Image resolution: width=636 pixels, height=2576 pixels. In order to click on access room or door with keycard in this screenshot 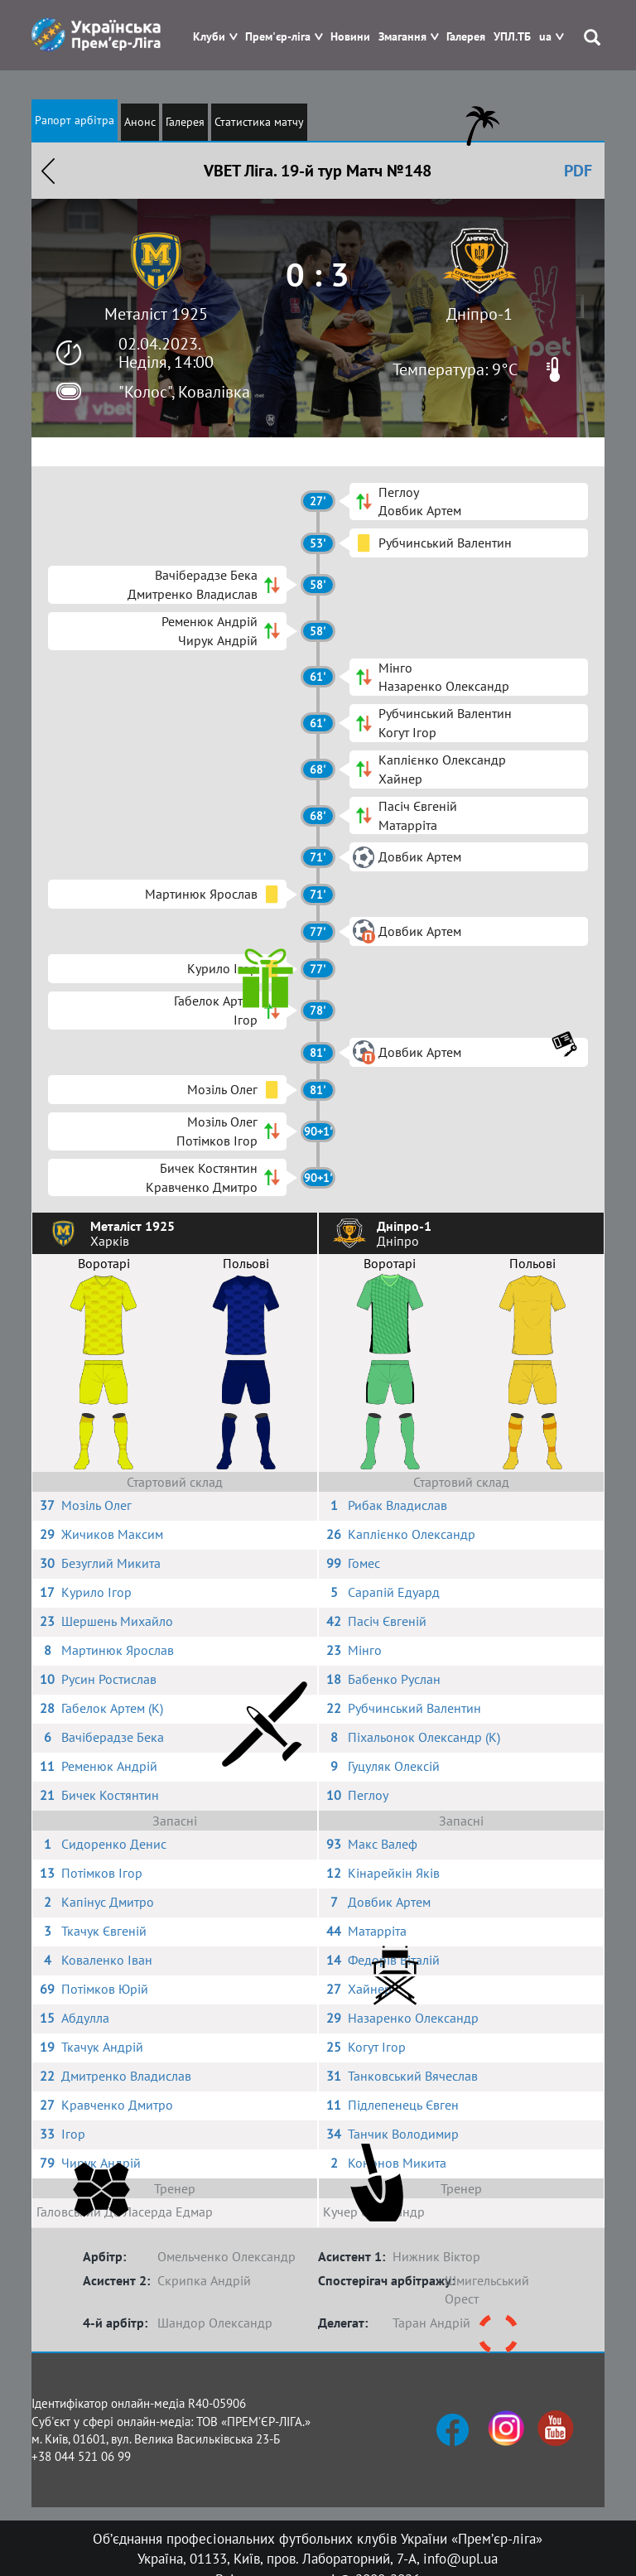, I will do `click(564, 1044)`.